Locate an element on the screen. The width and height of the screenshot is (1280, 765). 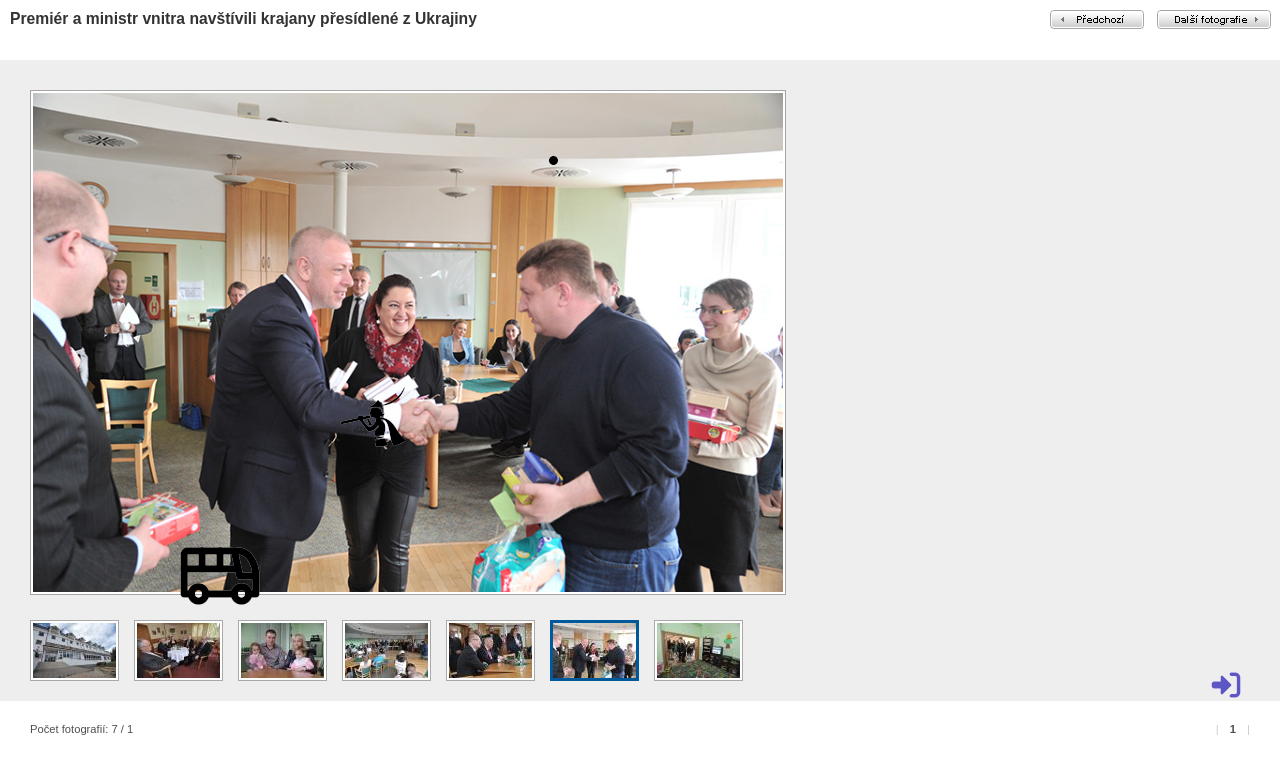
indicates an unread notification or new item is located at coordinates (553, 160).